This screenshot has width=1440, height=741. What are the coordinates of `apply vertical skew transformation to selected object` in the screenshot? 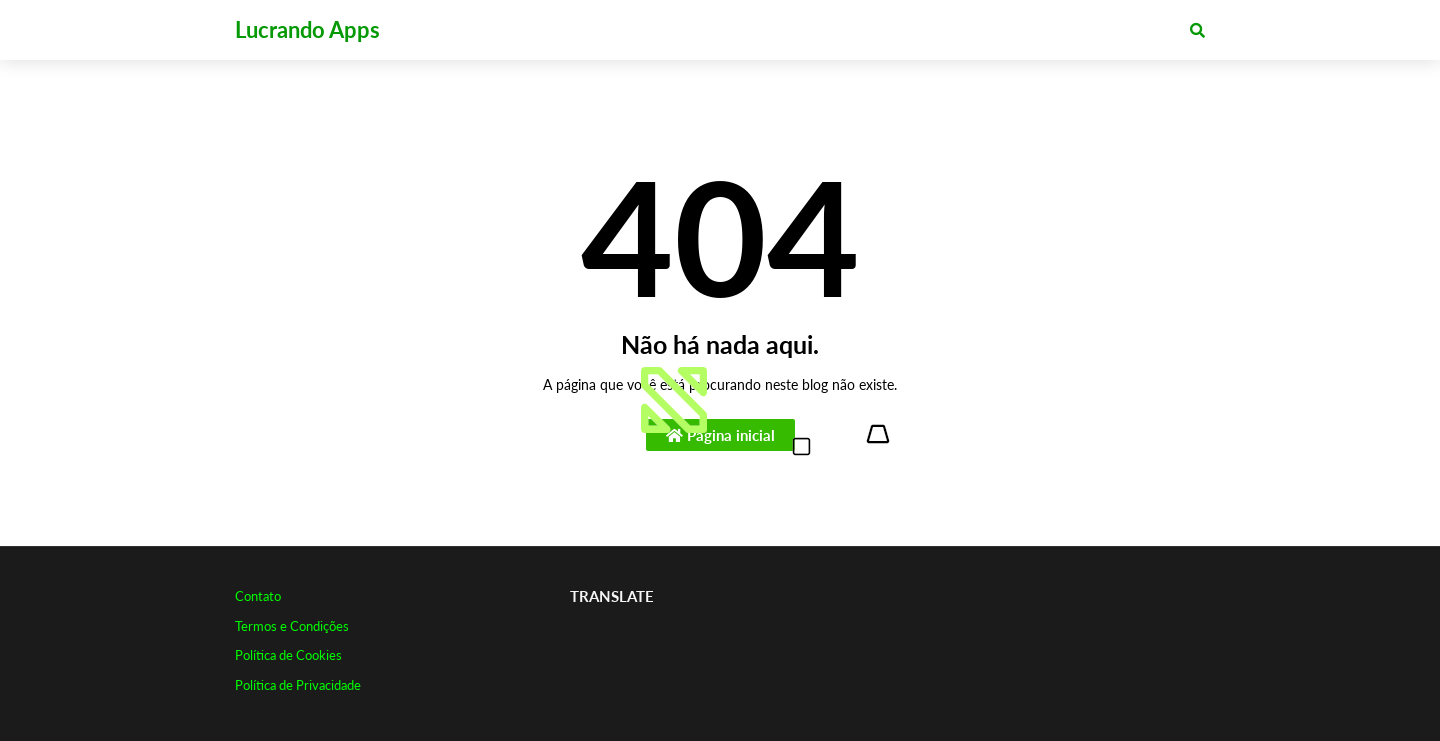 It's located at (878, 434).